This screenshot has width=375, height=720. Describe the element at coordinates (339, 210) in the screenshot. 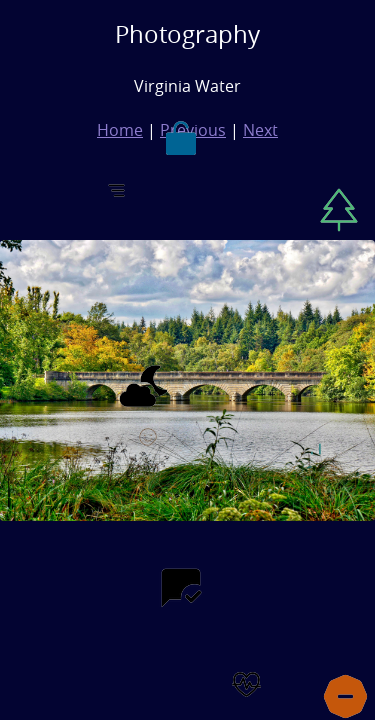

I see `access nature or outdoor-related content` at that location.